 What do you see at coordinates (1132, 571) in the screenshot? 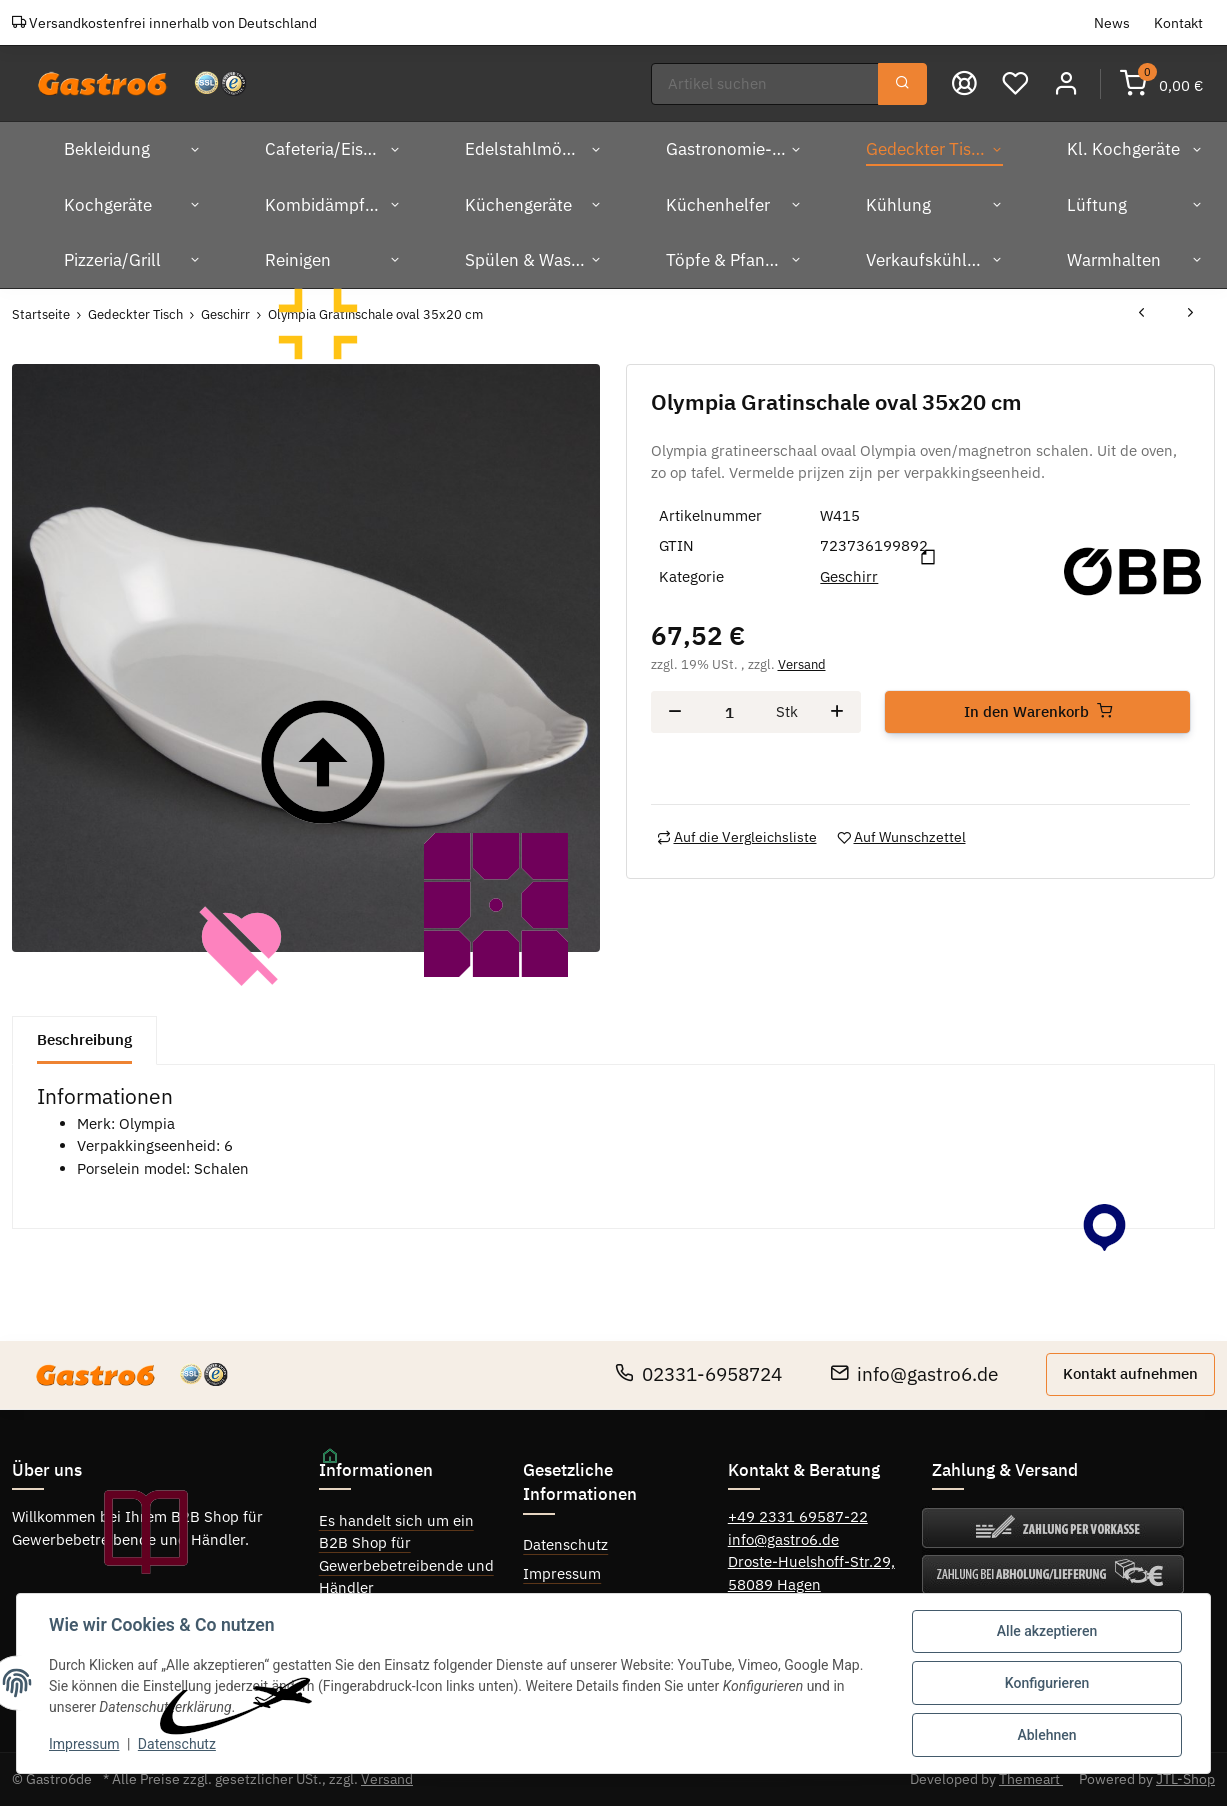
I see `navigate to ÖBB austrian railway services` at bounding box center [1132, 571].